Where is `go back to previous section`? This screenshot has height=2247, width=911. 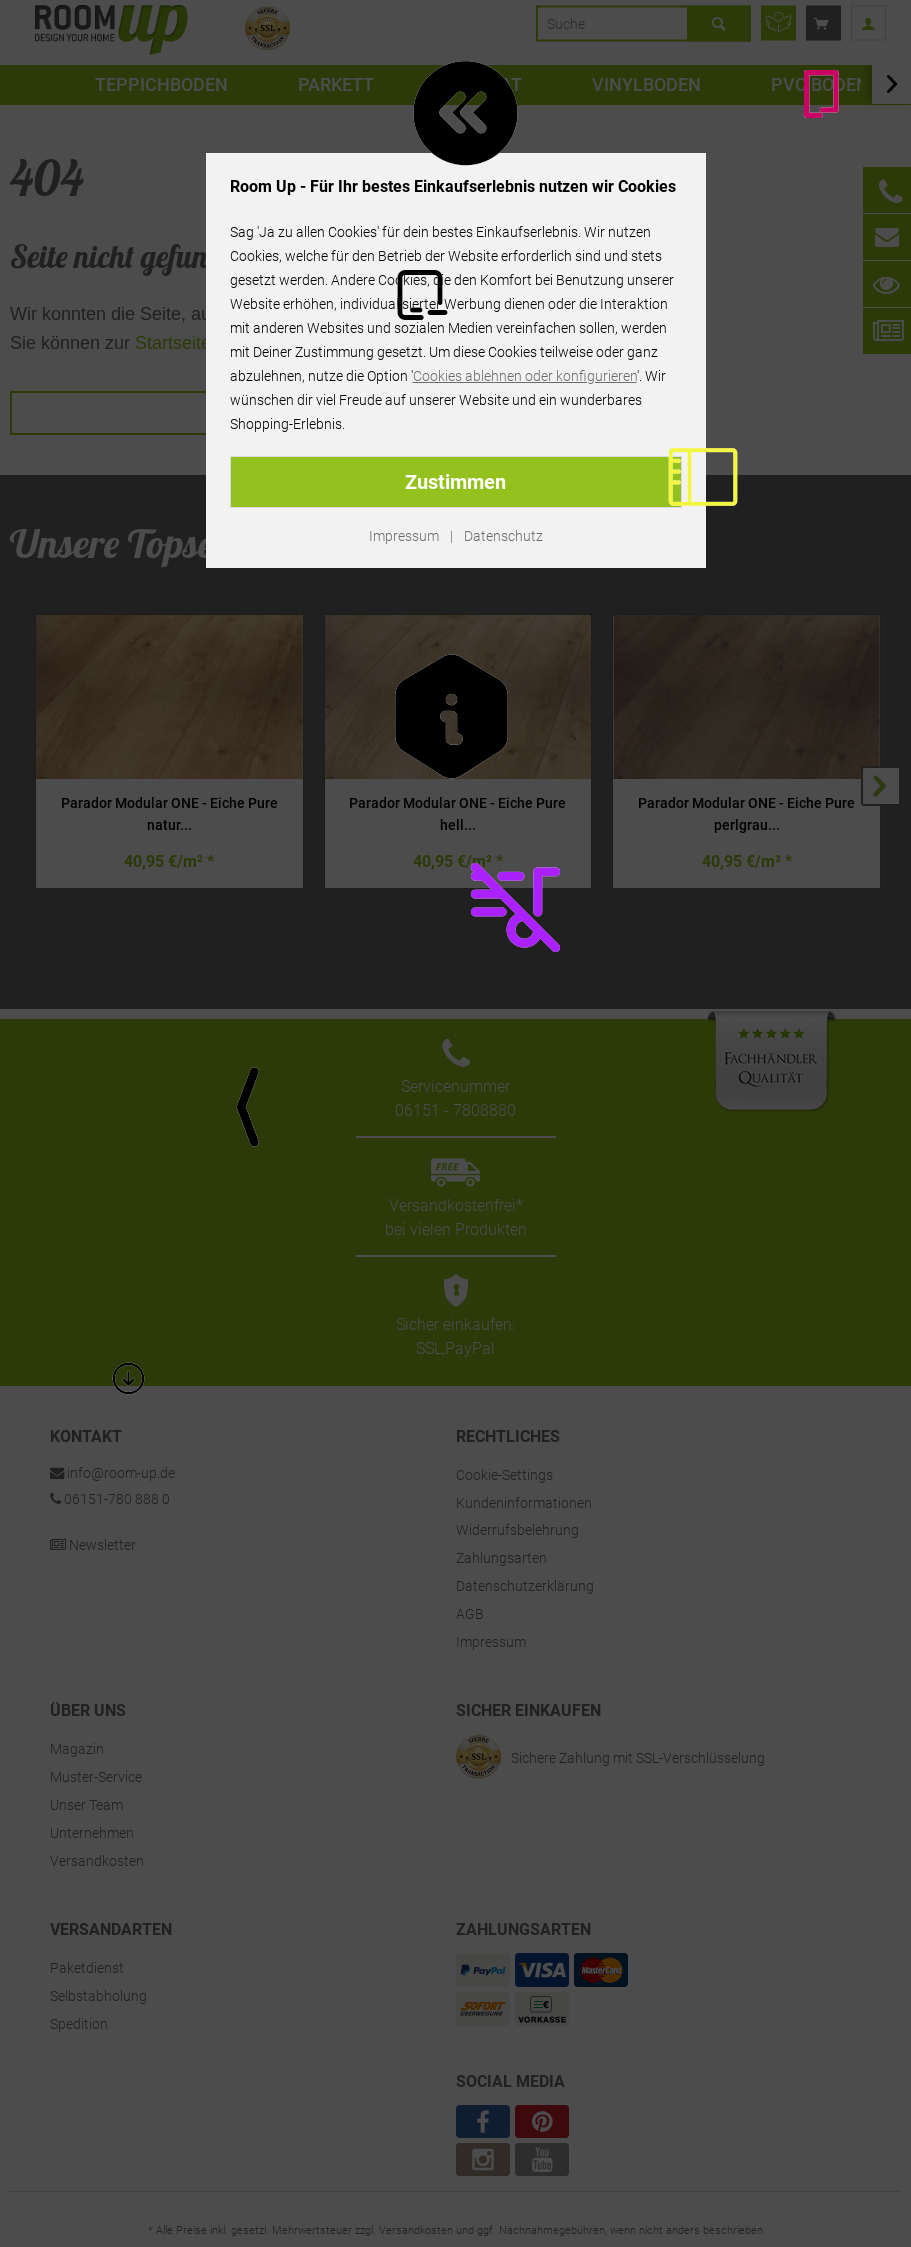 go back to previous section is located at coordinates (465, 112).